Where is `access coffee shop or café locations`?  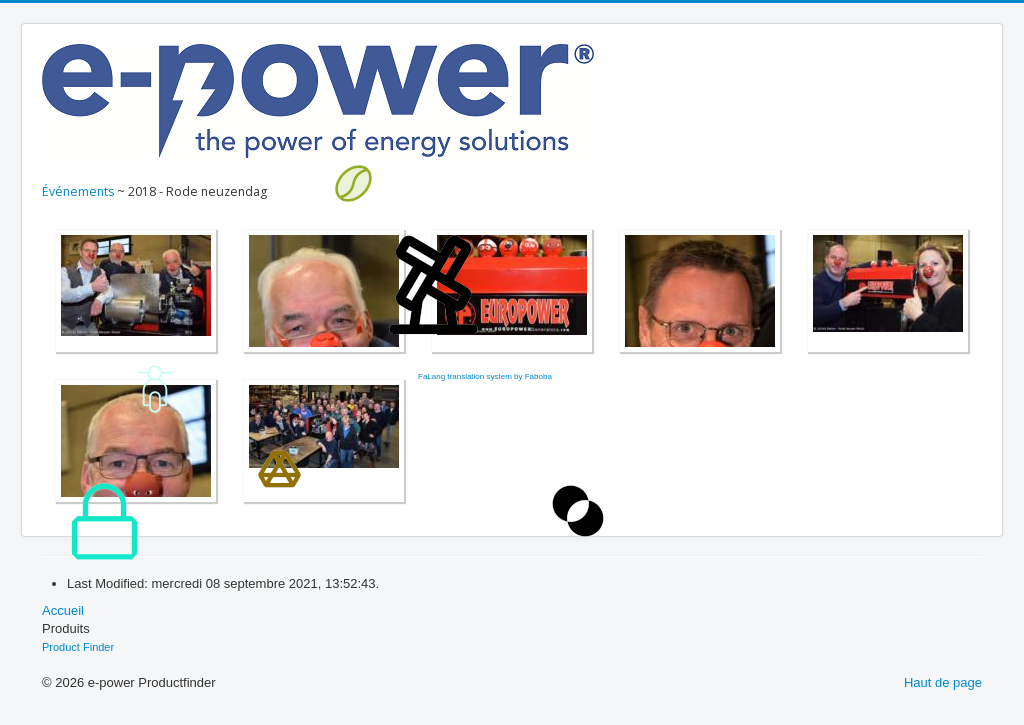
access coffee shop or café locations is located at coordinates (353, 183).